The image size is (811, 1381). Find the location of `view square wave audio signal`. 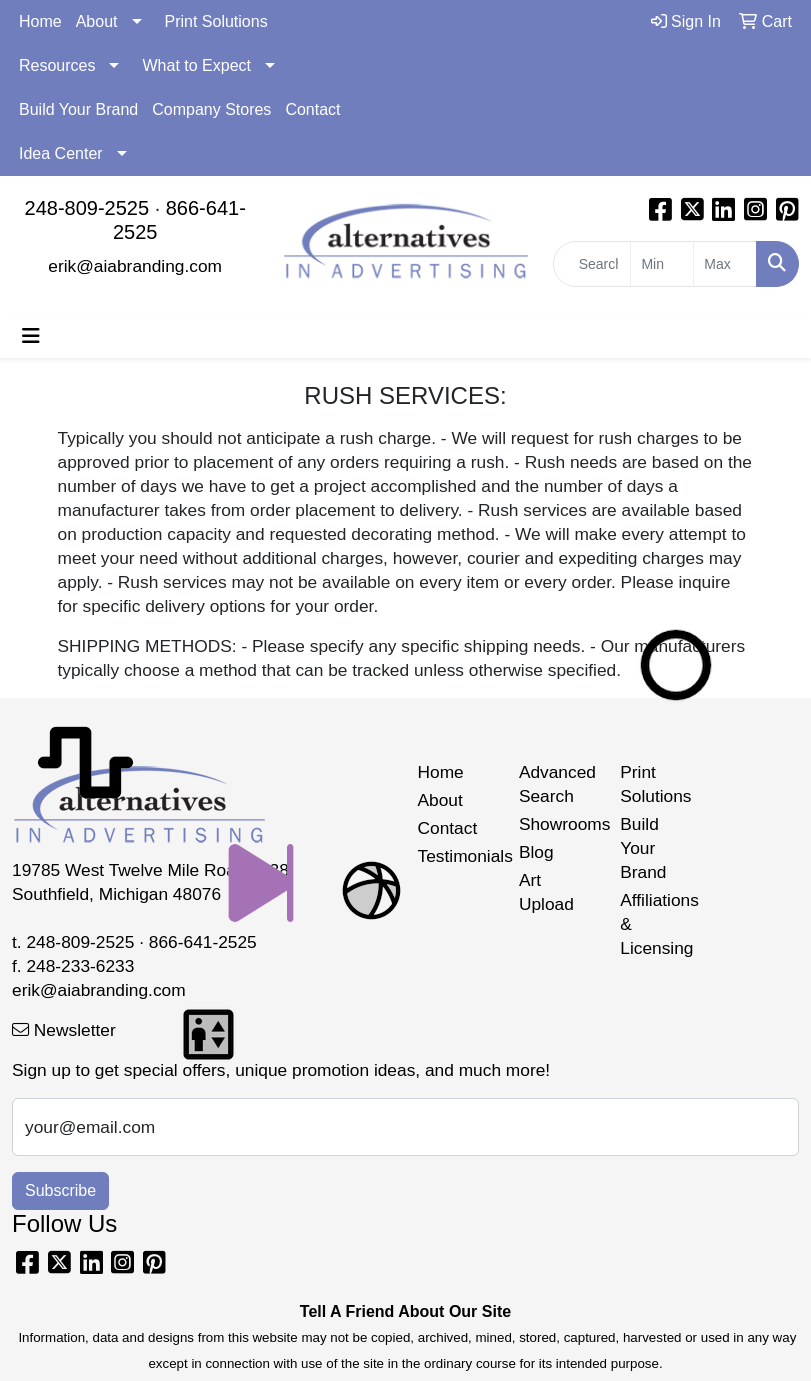

view square wave audio signal is located at coordinates (85, 762).